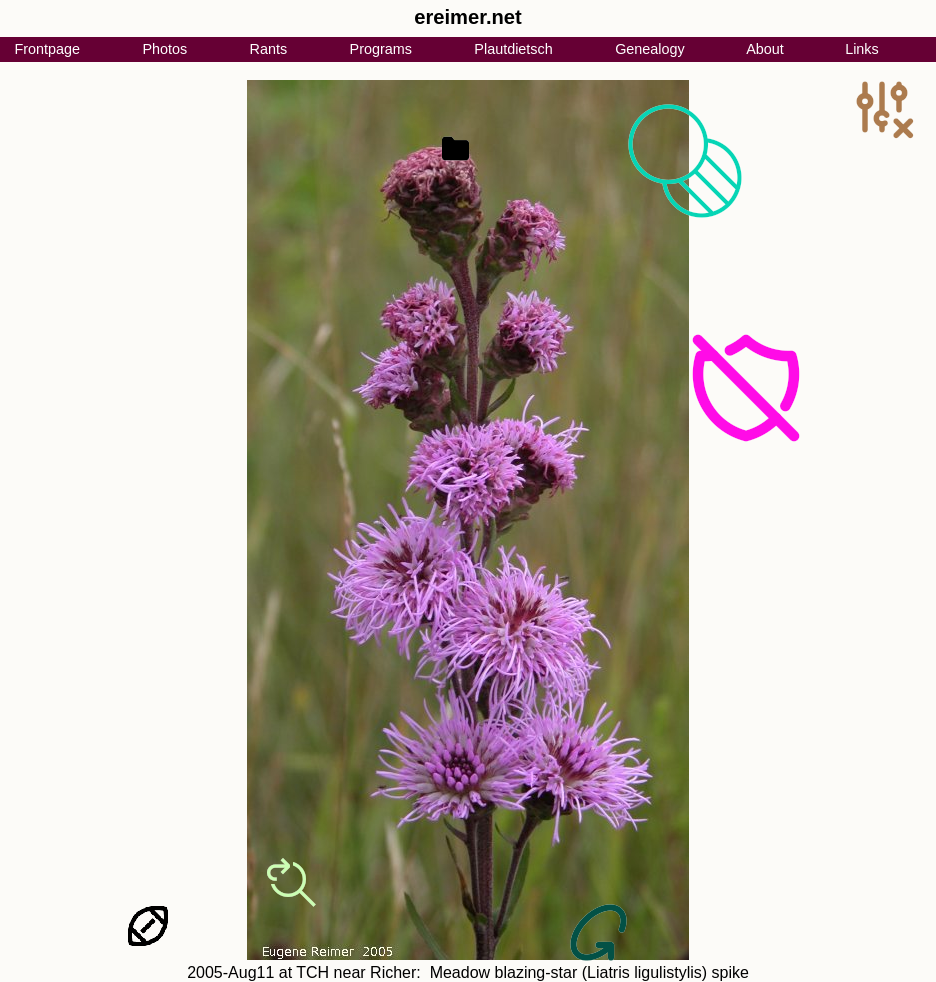 The height and width of the screenshot is (982, 936). Describe the element at coordinates (455, 148) in the screenshot. I see `open folder or directory` at that location.